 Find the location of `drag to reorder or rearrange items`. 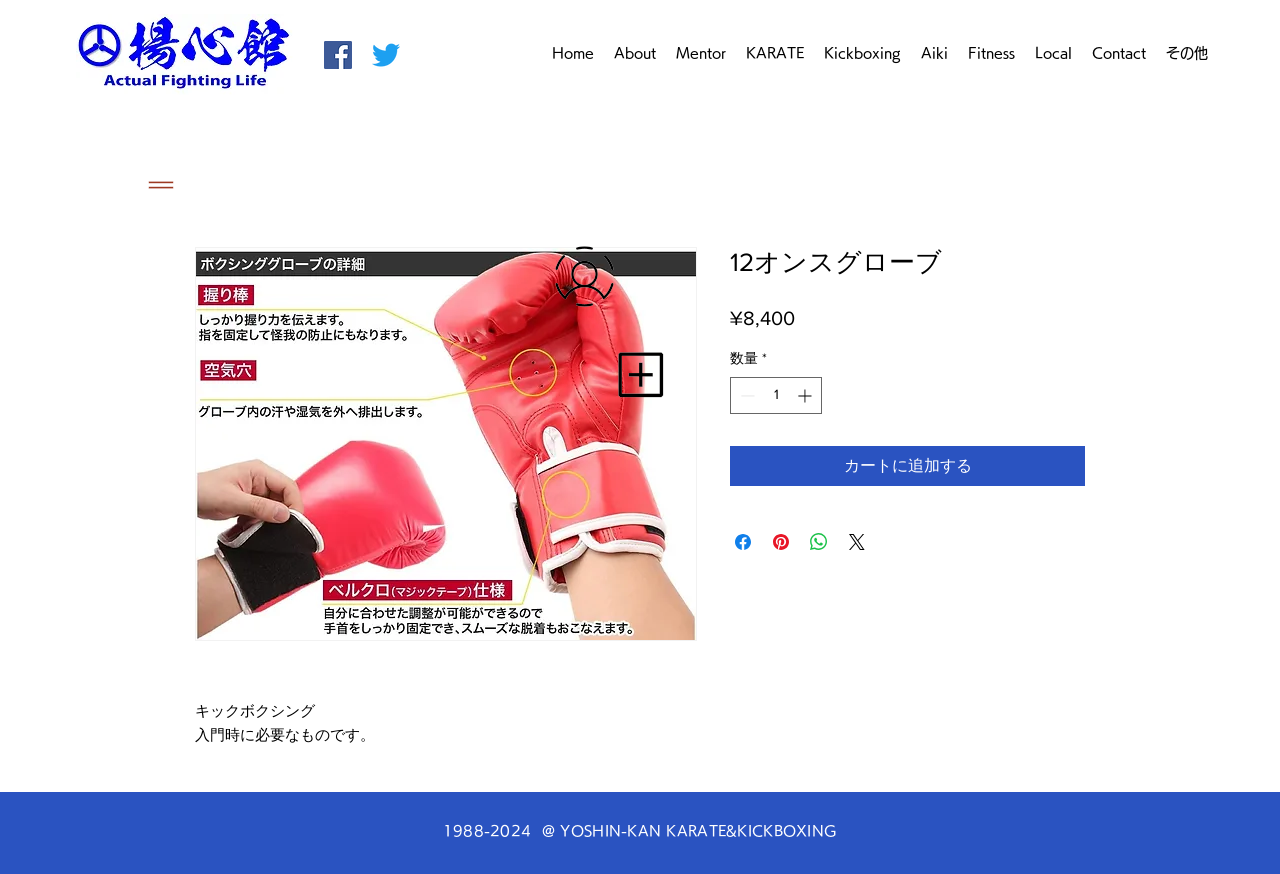

drag to reorder or rearrange items is located at coordinates (161, 185).